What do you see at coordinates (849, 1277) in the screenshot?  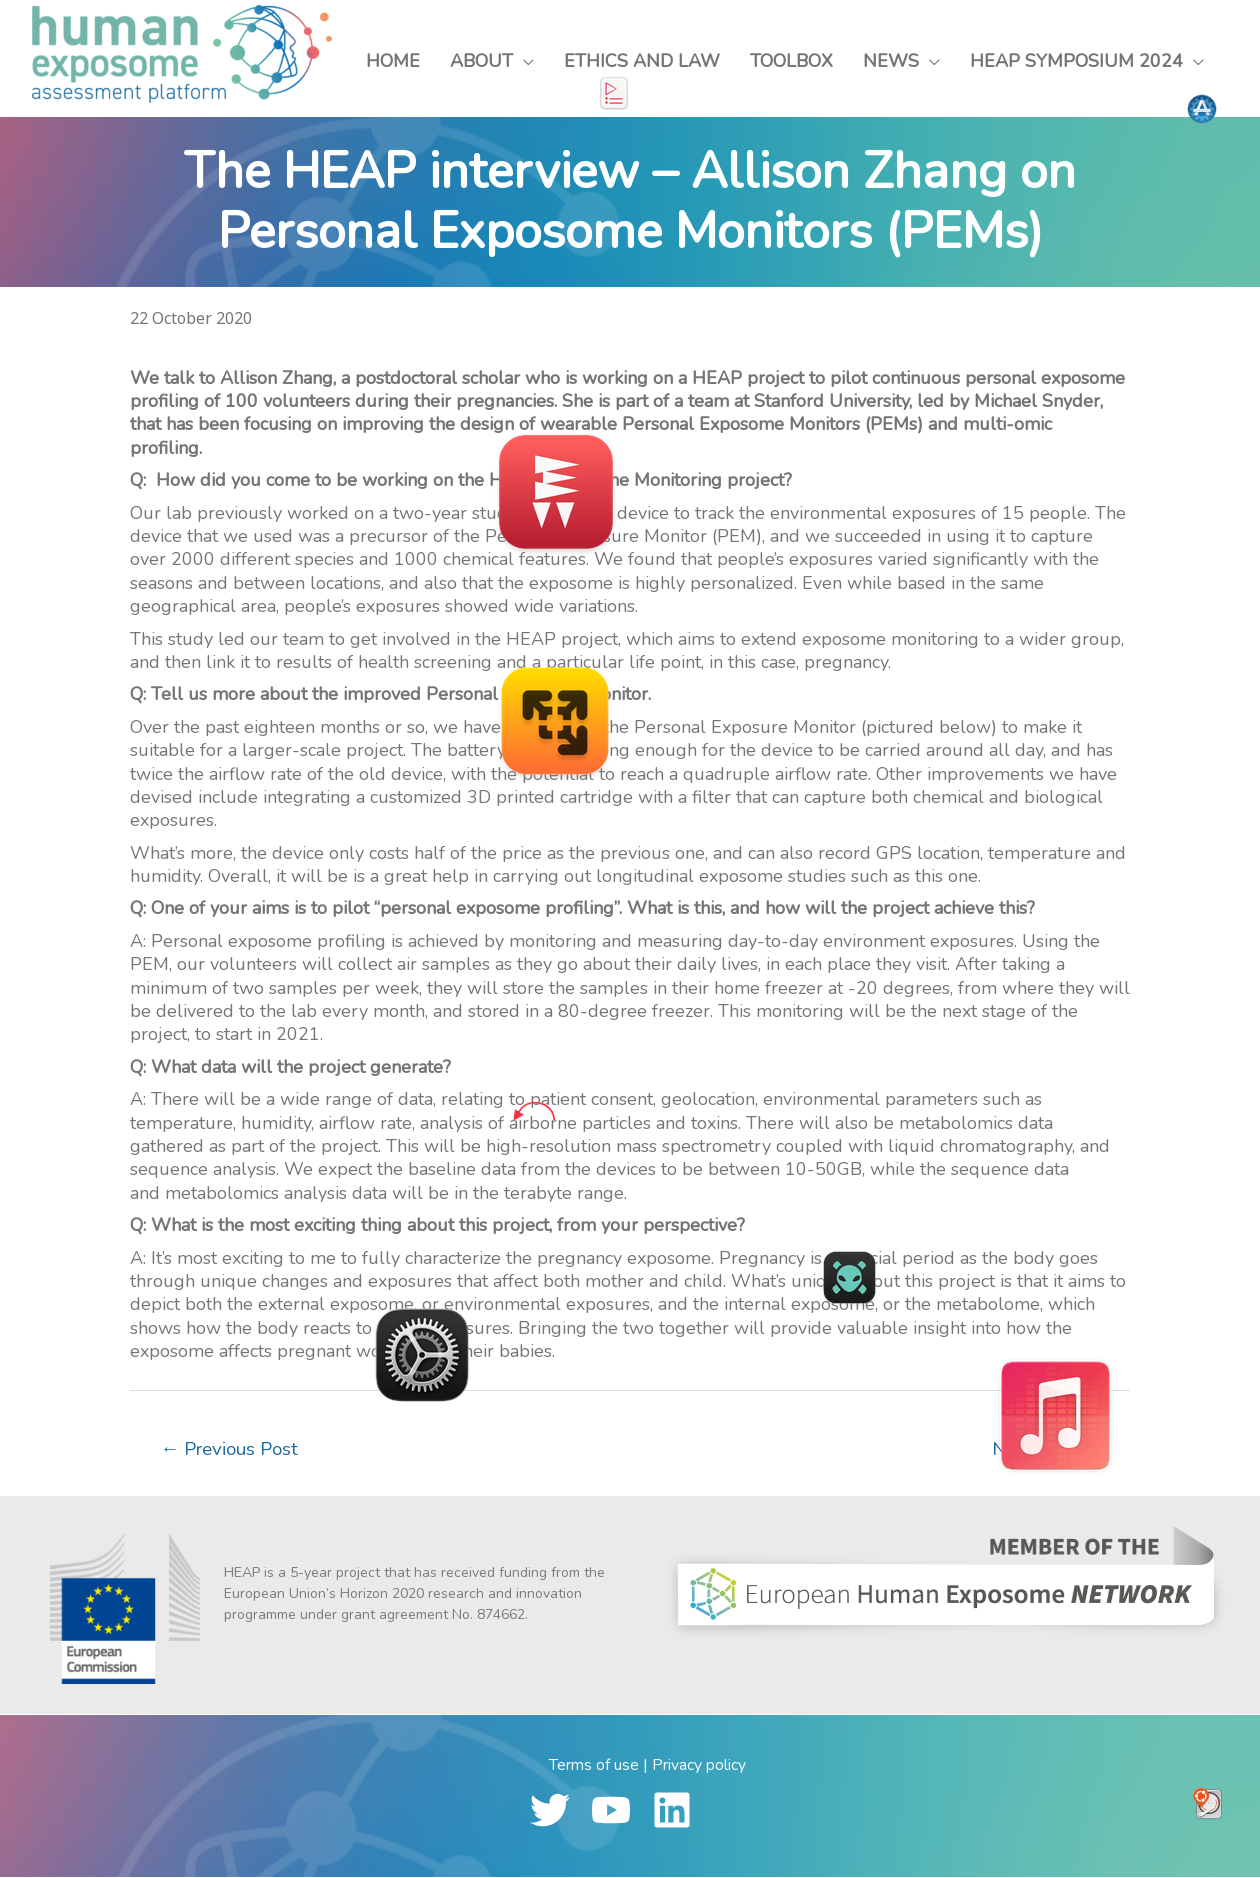 I see `open the X (formerly Twitter) app` at bounding box center [849, 1277].